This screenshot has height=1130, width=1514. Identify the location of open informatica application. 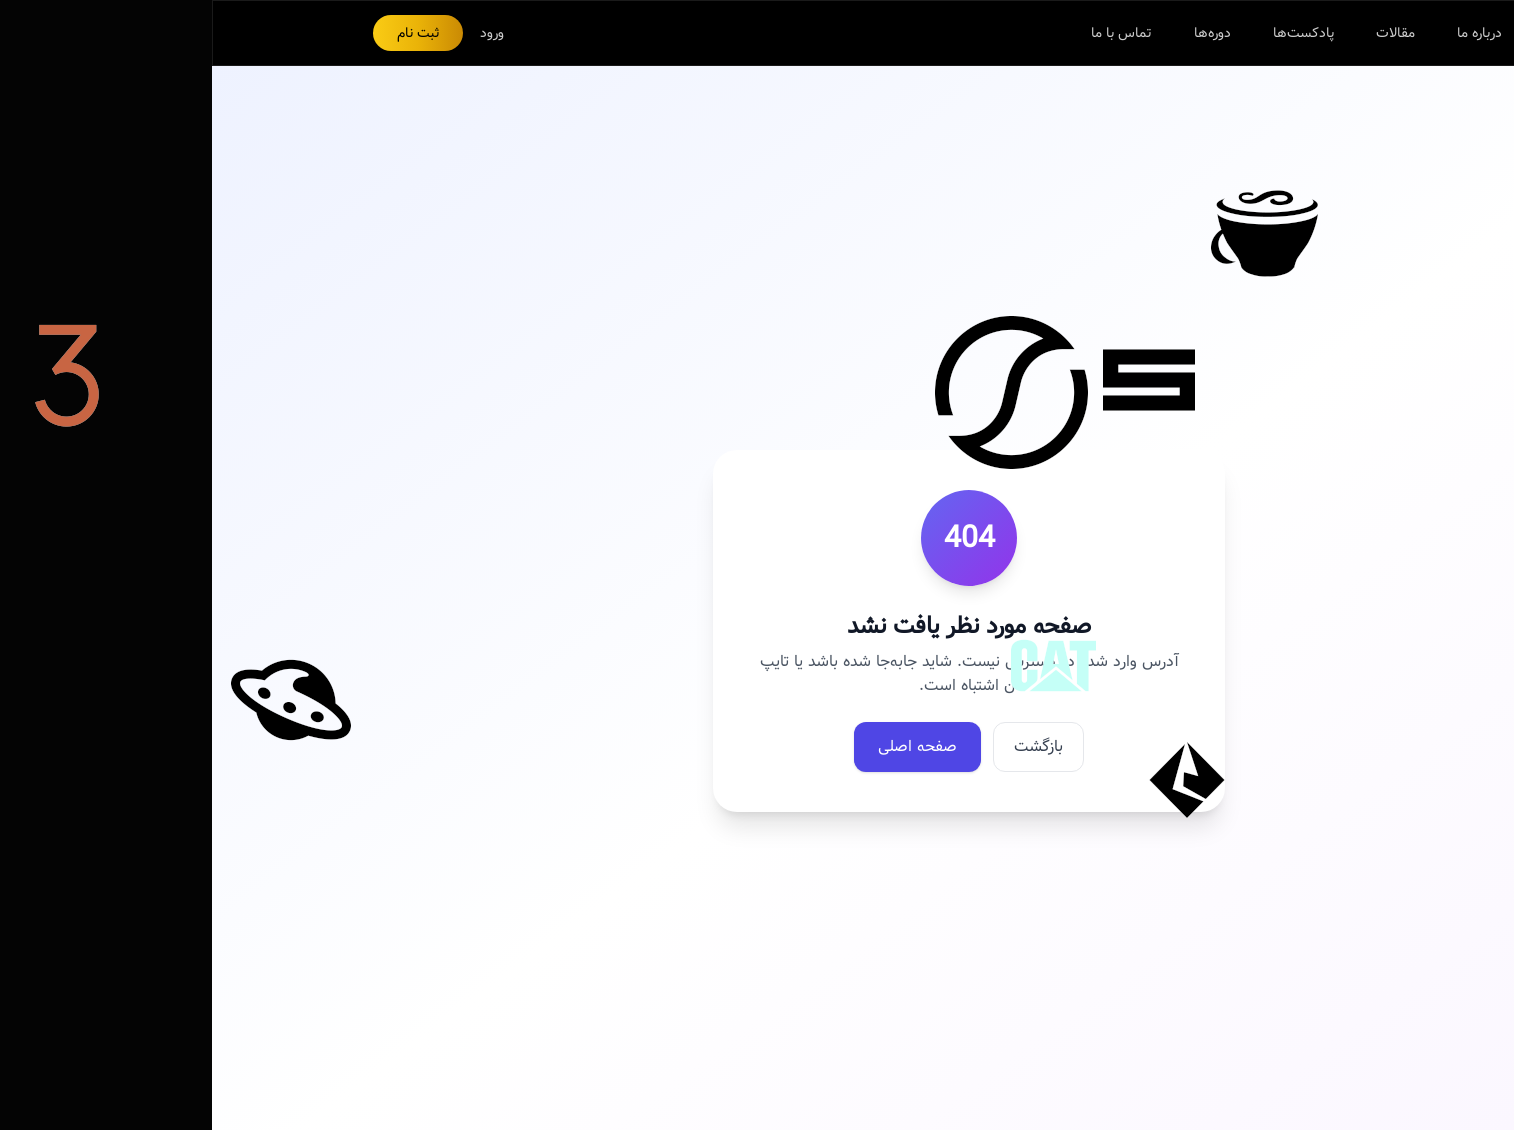
(1187, 780).